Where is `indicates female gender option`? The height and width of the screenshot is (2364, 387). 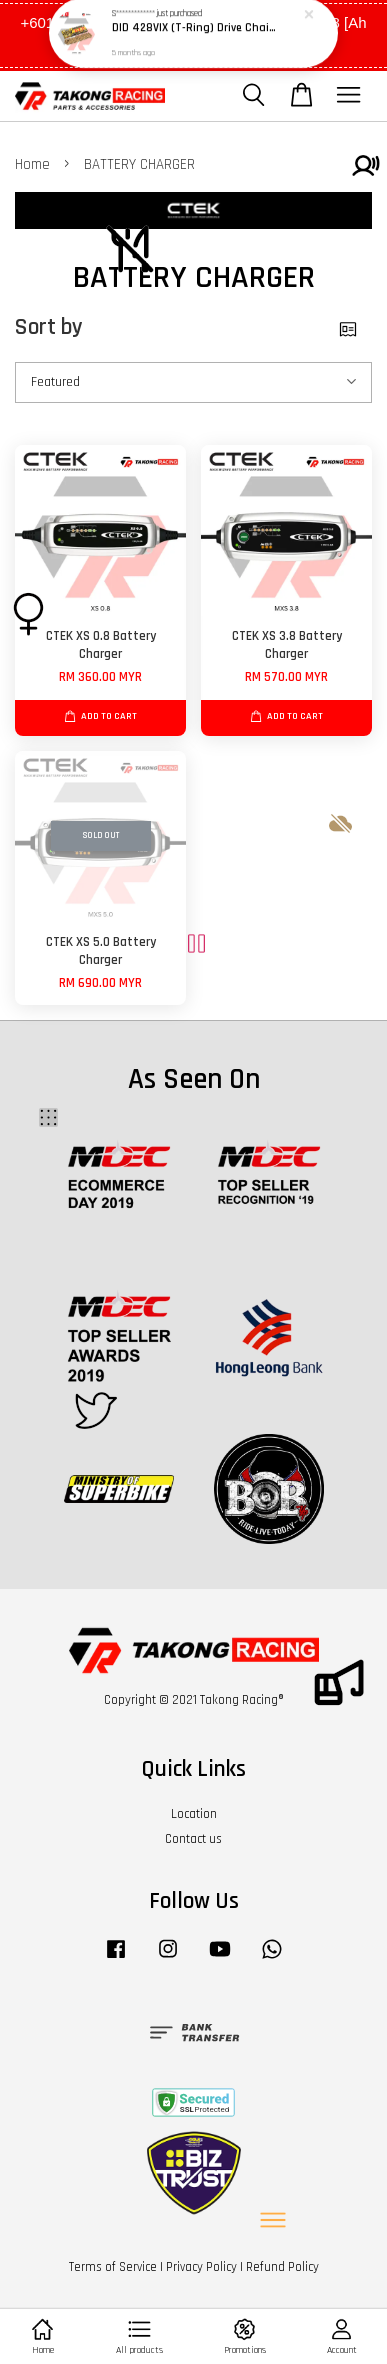 indicates female gender option is located at coordinates (28, 613).